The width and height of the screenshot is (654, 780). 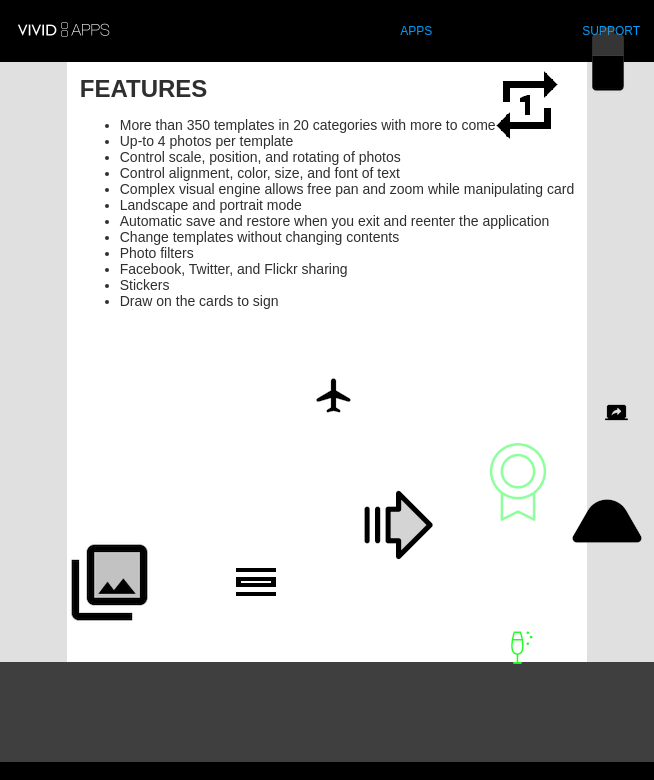 I want to click on indicates battery level at approximately 60%, so click(x=608, y=59).